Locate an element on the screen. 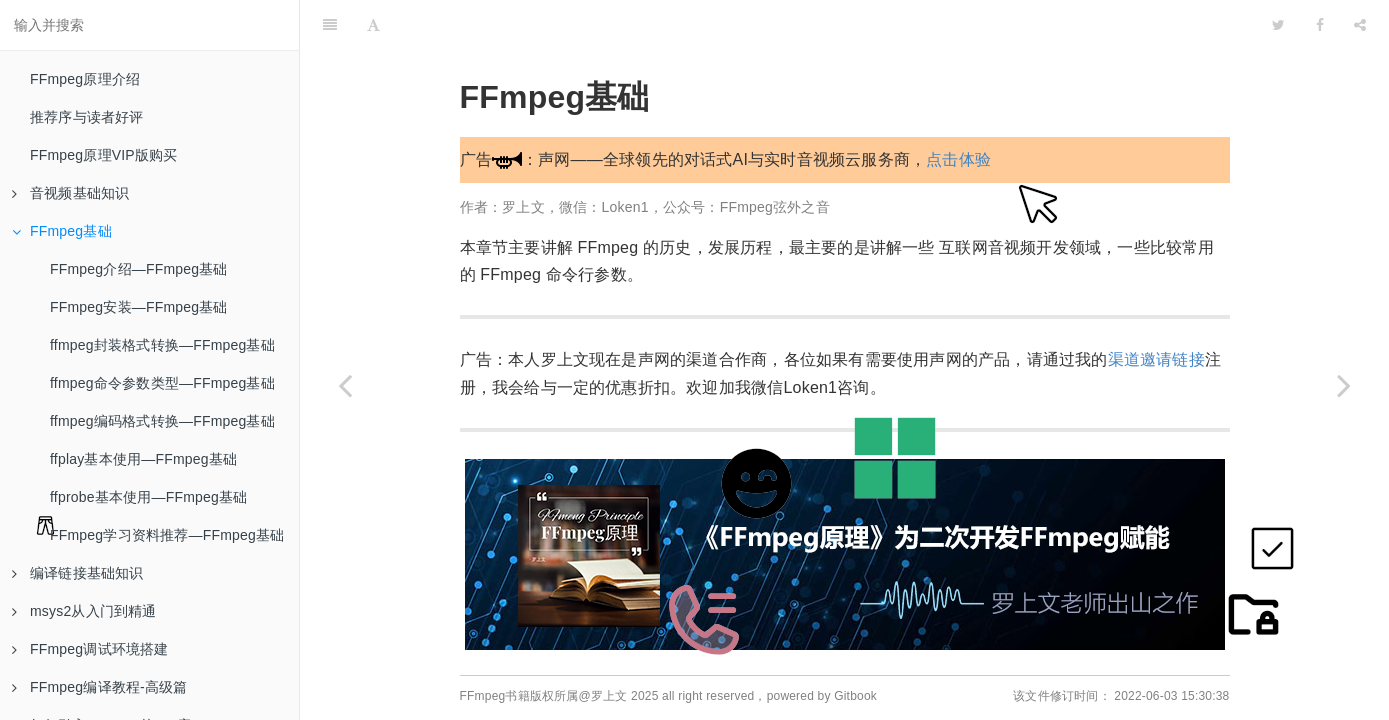  view contact list is located at coordinates (705, 618).